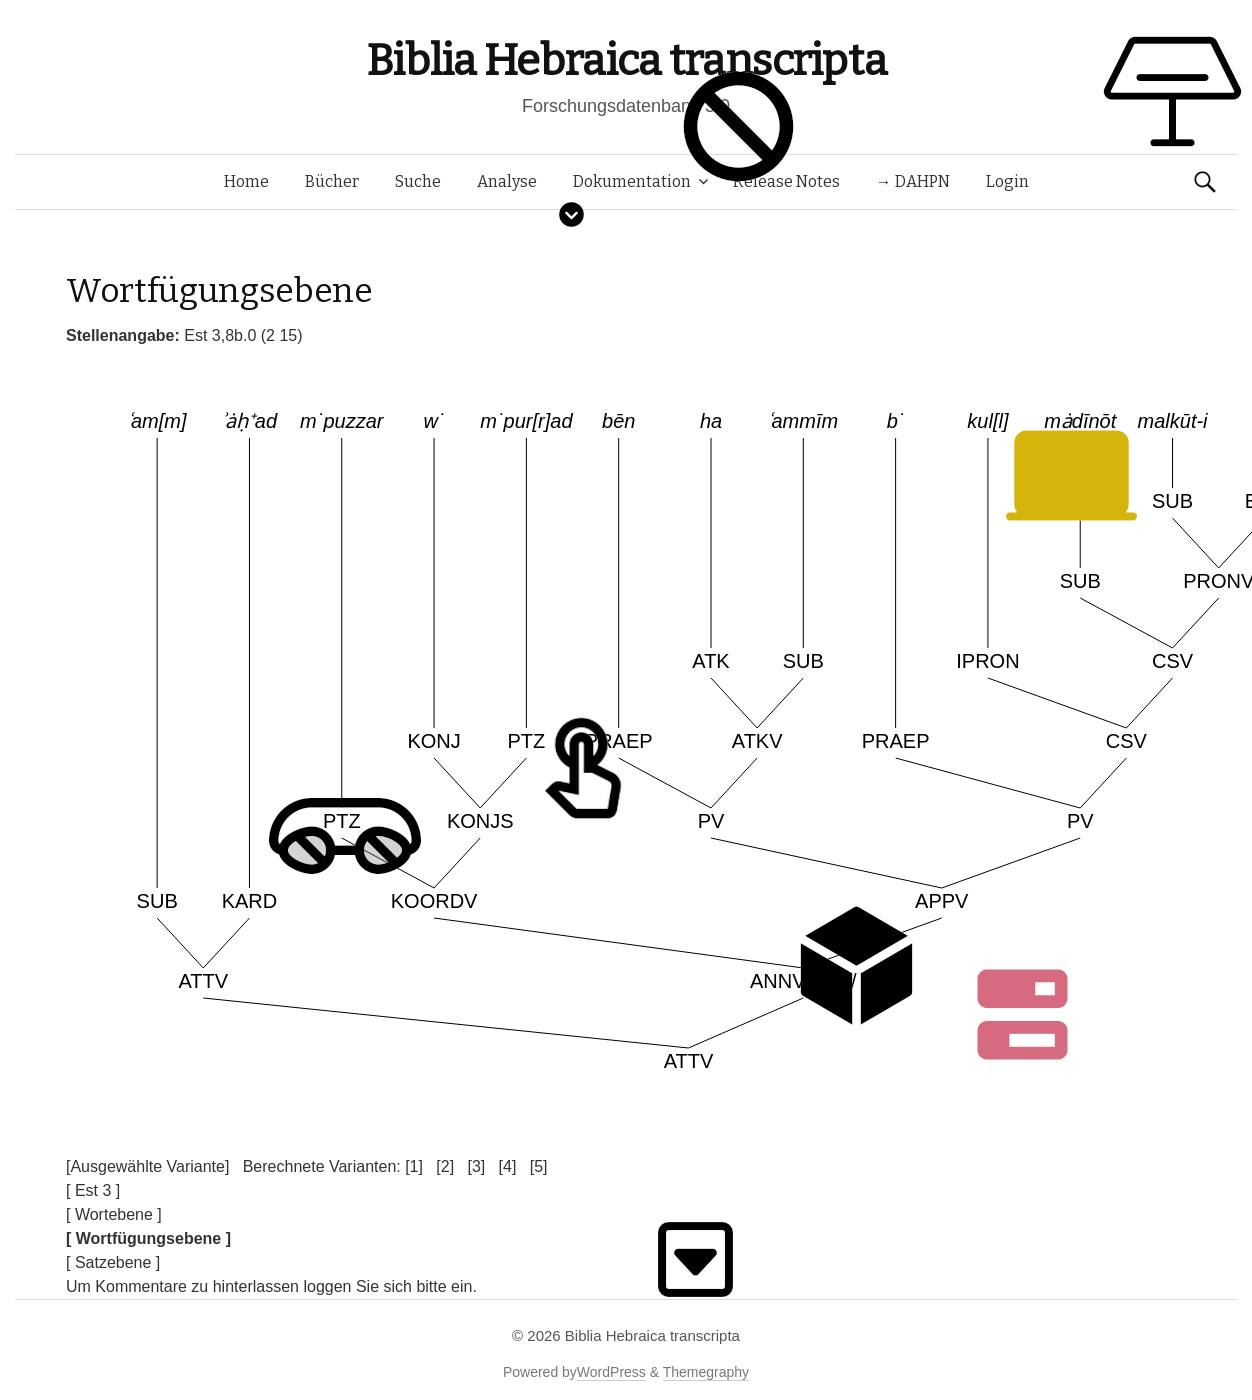 Image resolution: width=1252 pixels, height=1400 pixels. I want to click on view 3D model or object, so click(856, 966).